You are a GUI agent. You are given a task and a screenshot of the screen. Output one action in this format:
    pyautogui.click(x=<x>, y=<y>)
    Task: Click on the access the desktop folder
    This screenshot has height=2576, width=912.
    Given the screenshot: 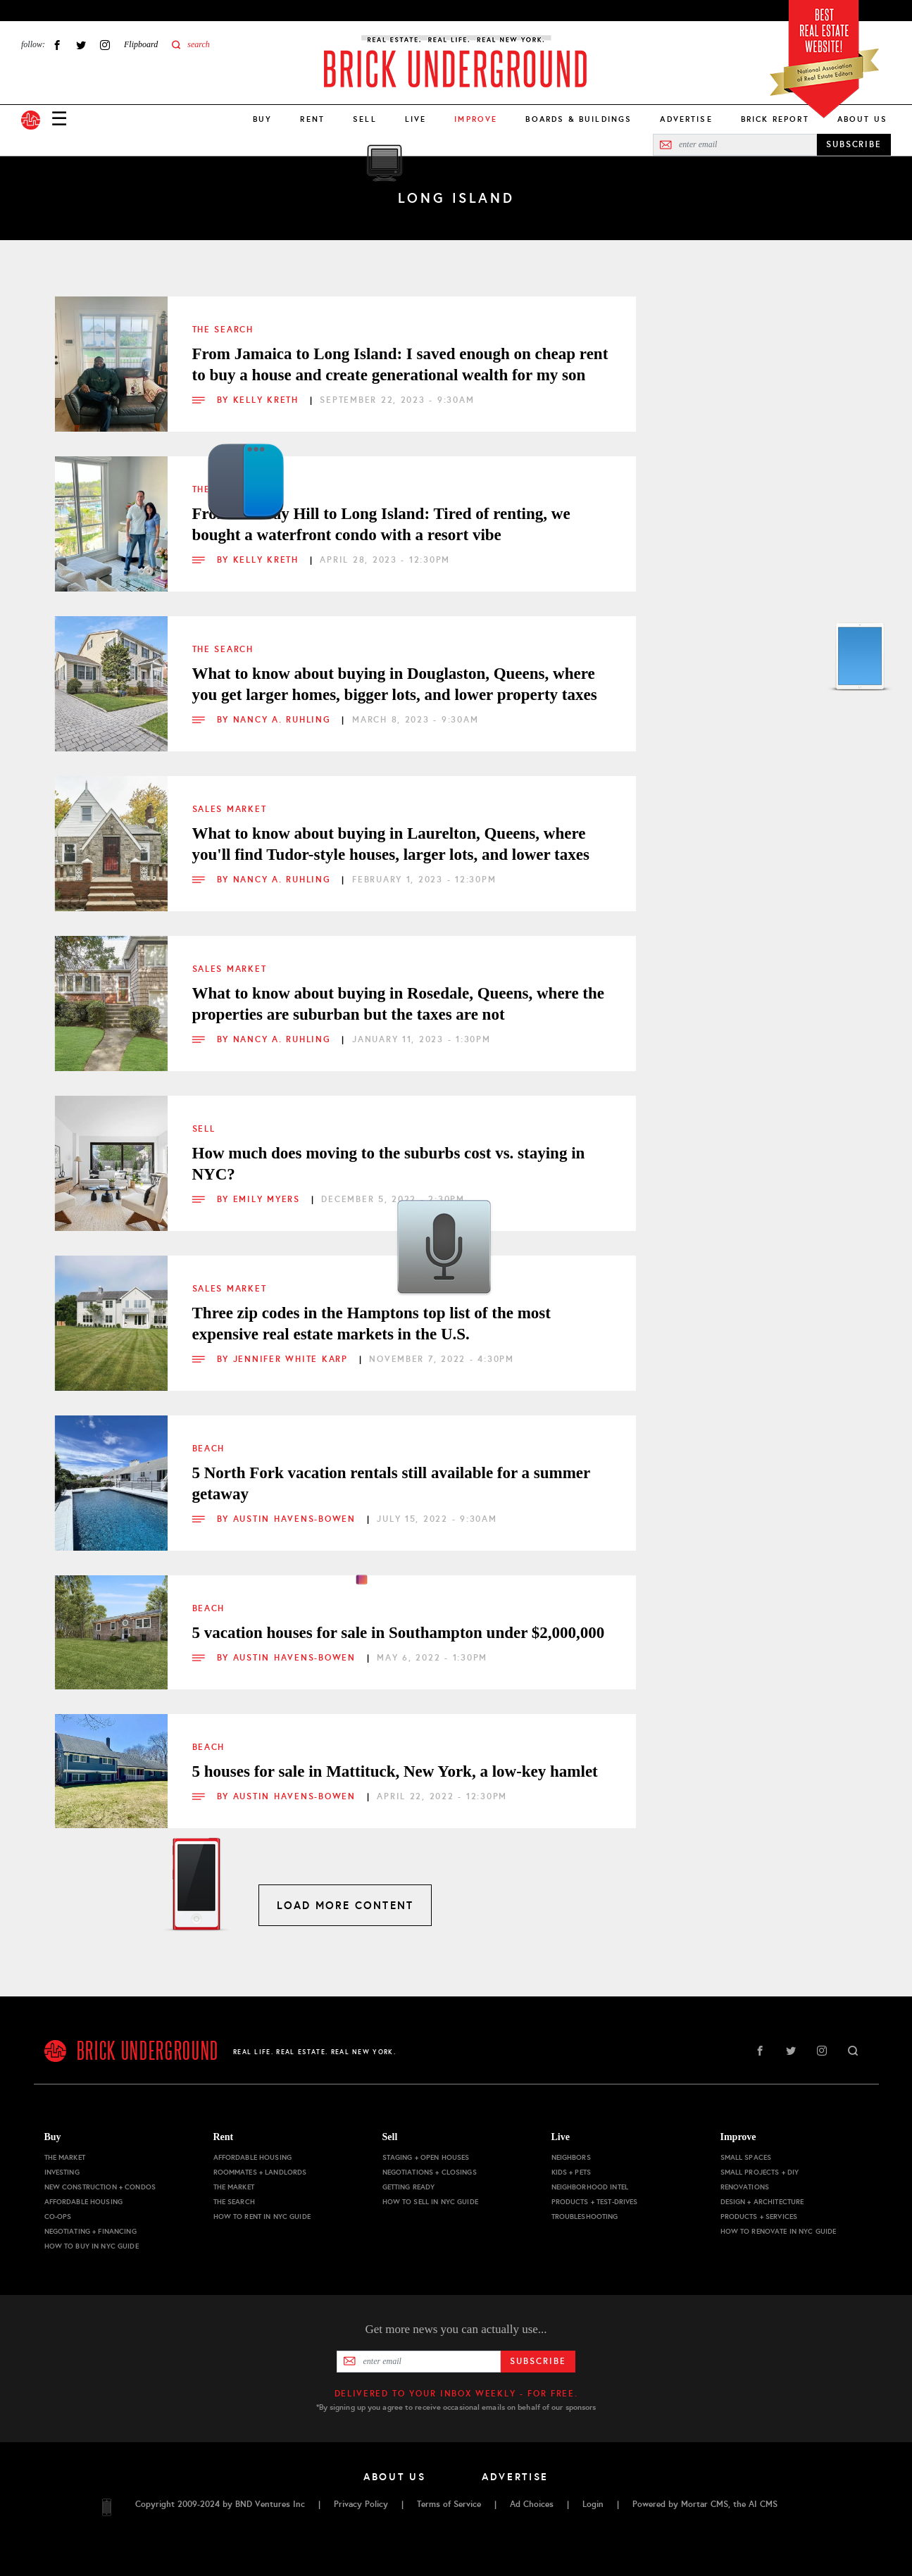 What is the action you would take?
    pyautogui.click(x=361, y=1579)
    